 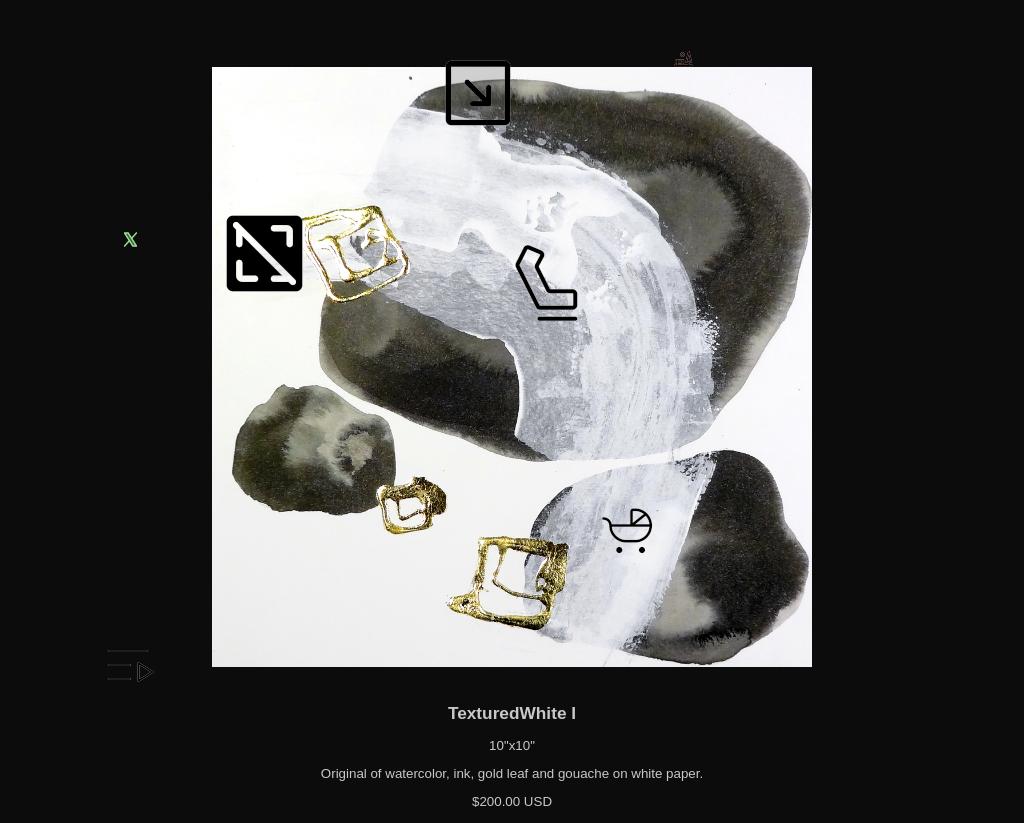 What do you see at coordinates (264, 253) in the screenshot?
I see `disable selection mode` at bounding box center [264, 253].